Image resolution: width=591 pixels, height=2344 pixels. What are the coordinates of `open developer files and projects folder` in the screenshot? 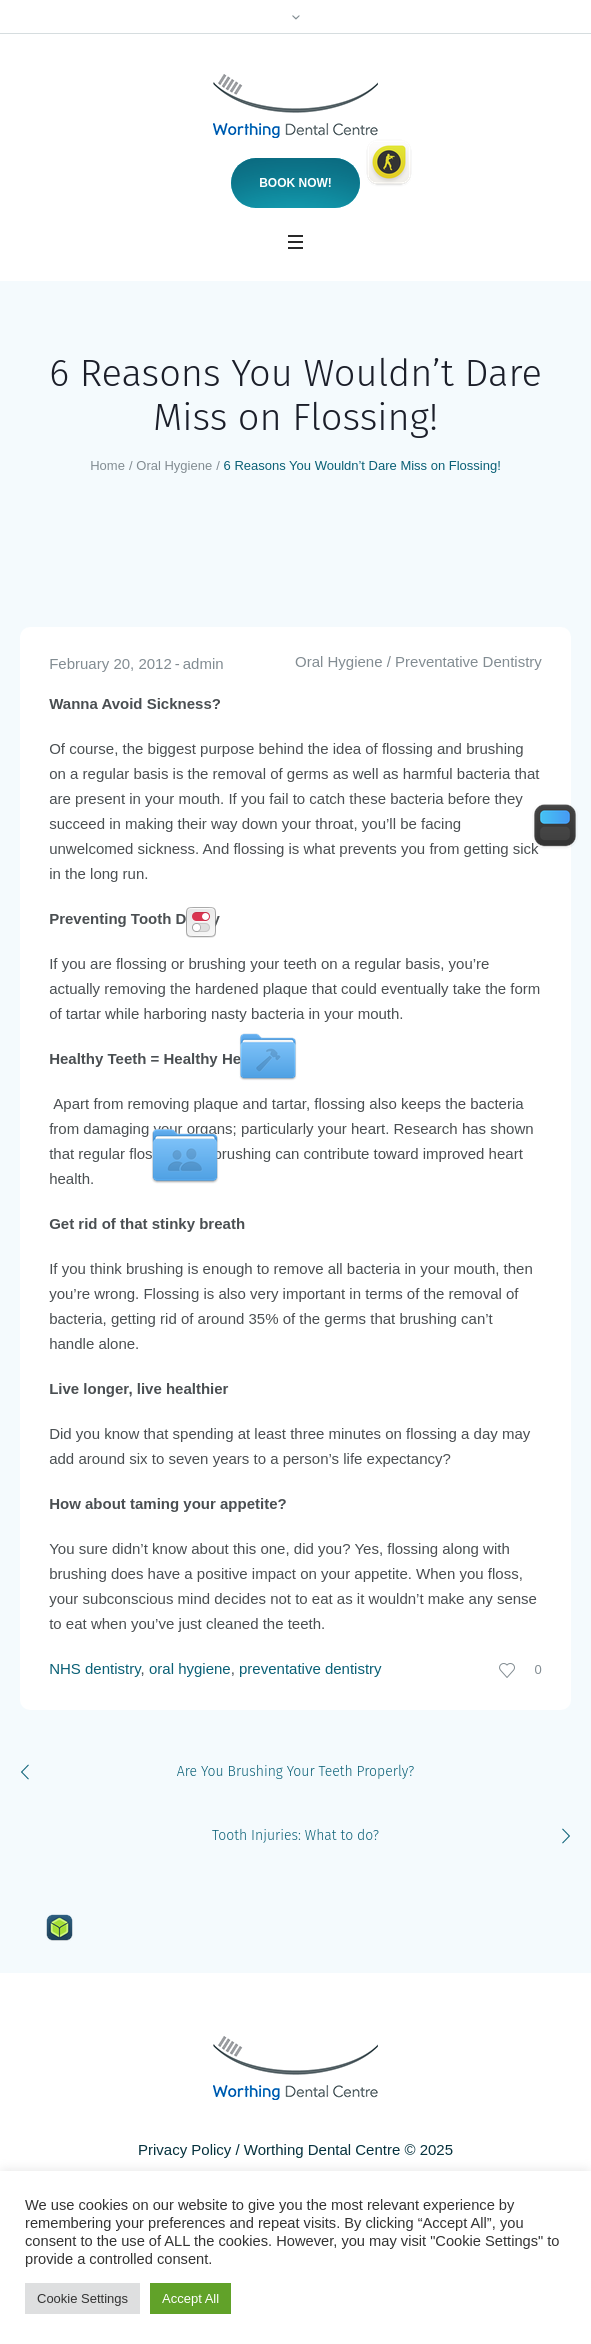 It's located at (268, 1056).